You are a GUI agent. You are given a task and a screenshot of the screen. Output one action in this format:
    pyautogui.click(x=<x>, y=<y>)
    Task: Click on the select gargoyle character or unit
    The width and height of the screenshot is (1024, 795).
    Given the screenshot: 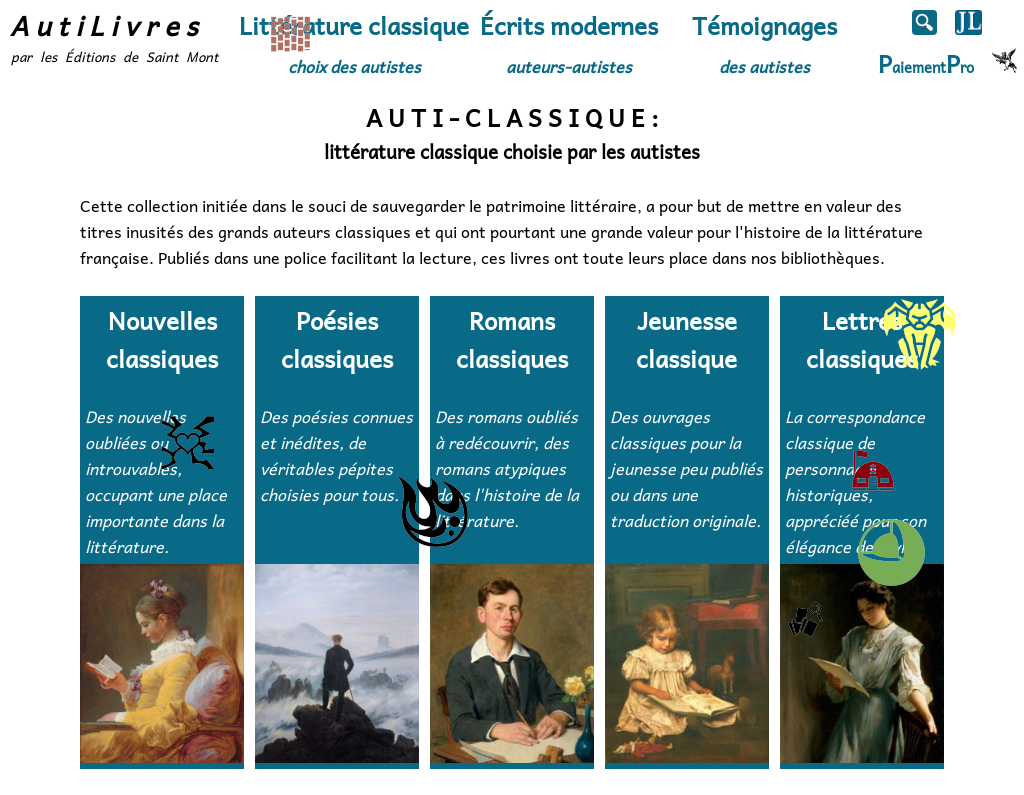 What is the action you would take?
    pyautogui.click(x=919, y=334)
    